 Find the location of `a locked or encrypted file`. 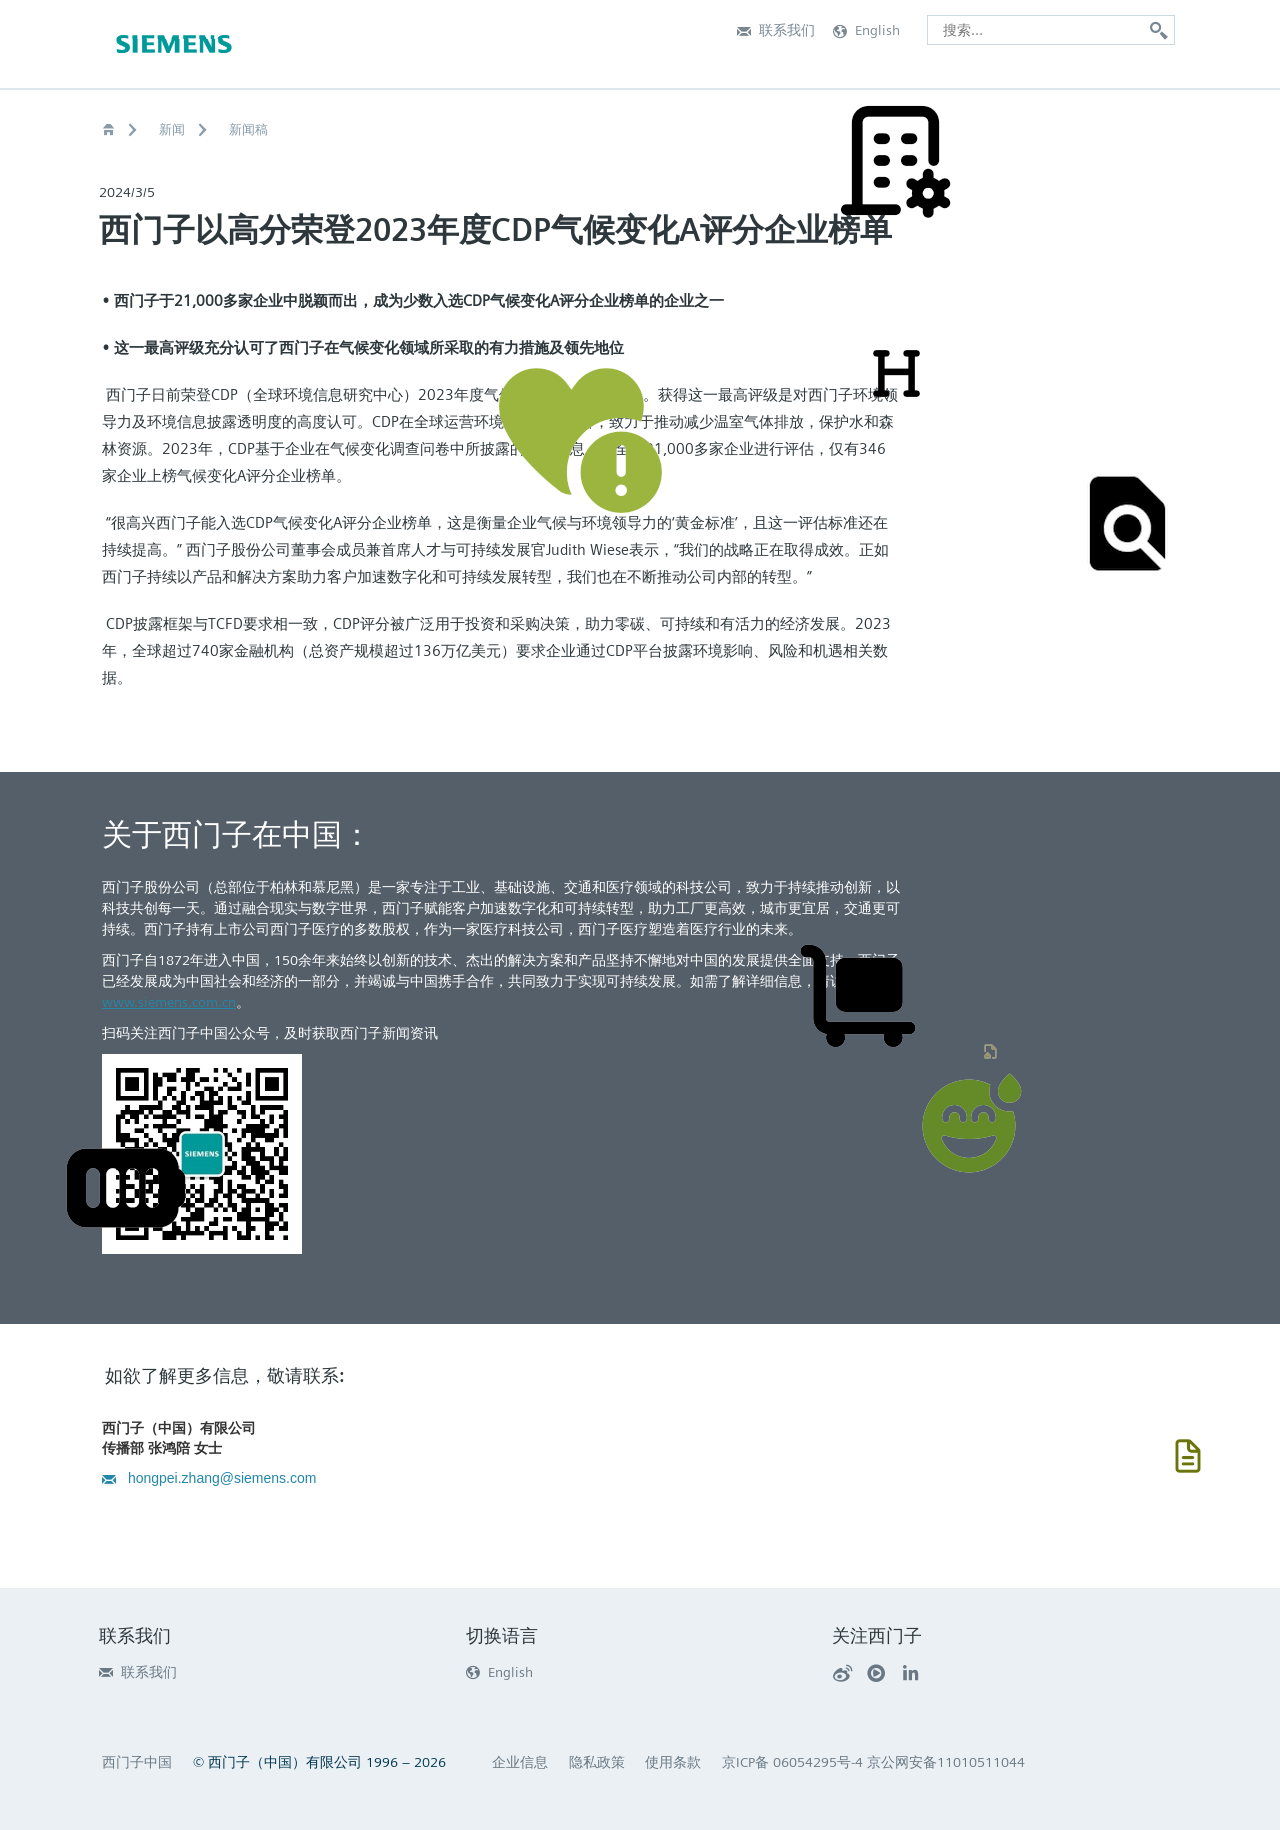

a locked or encrypted file is located at coordinates (990, 1051).